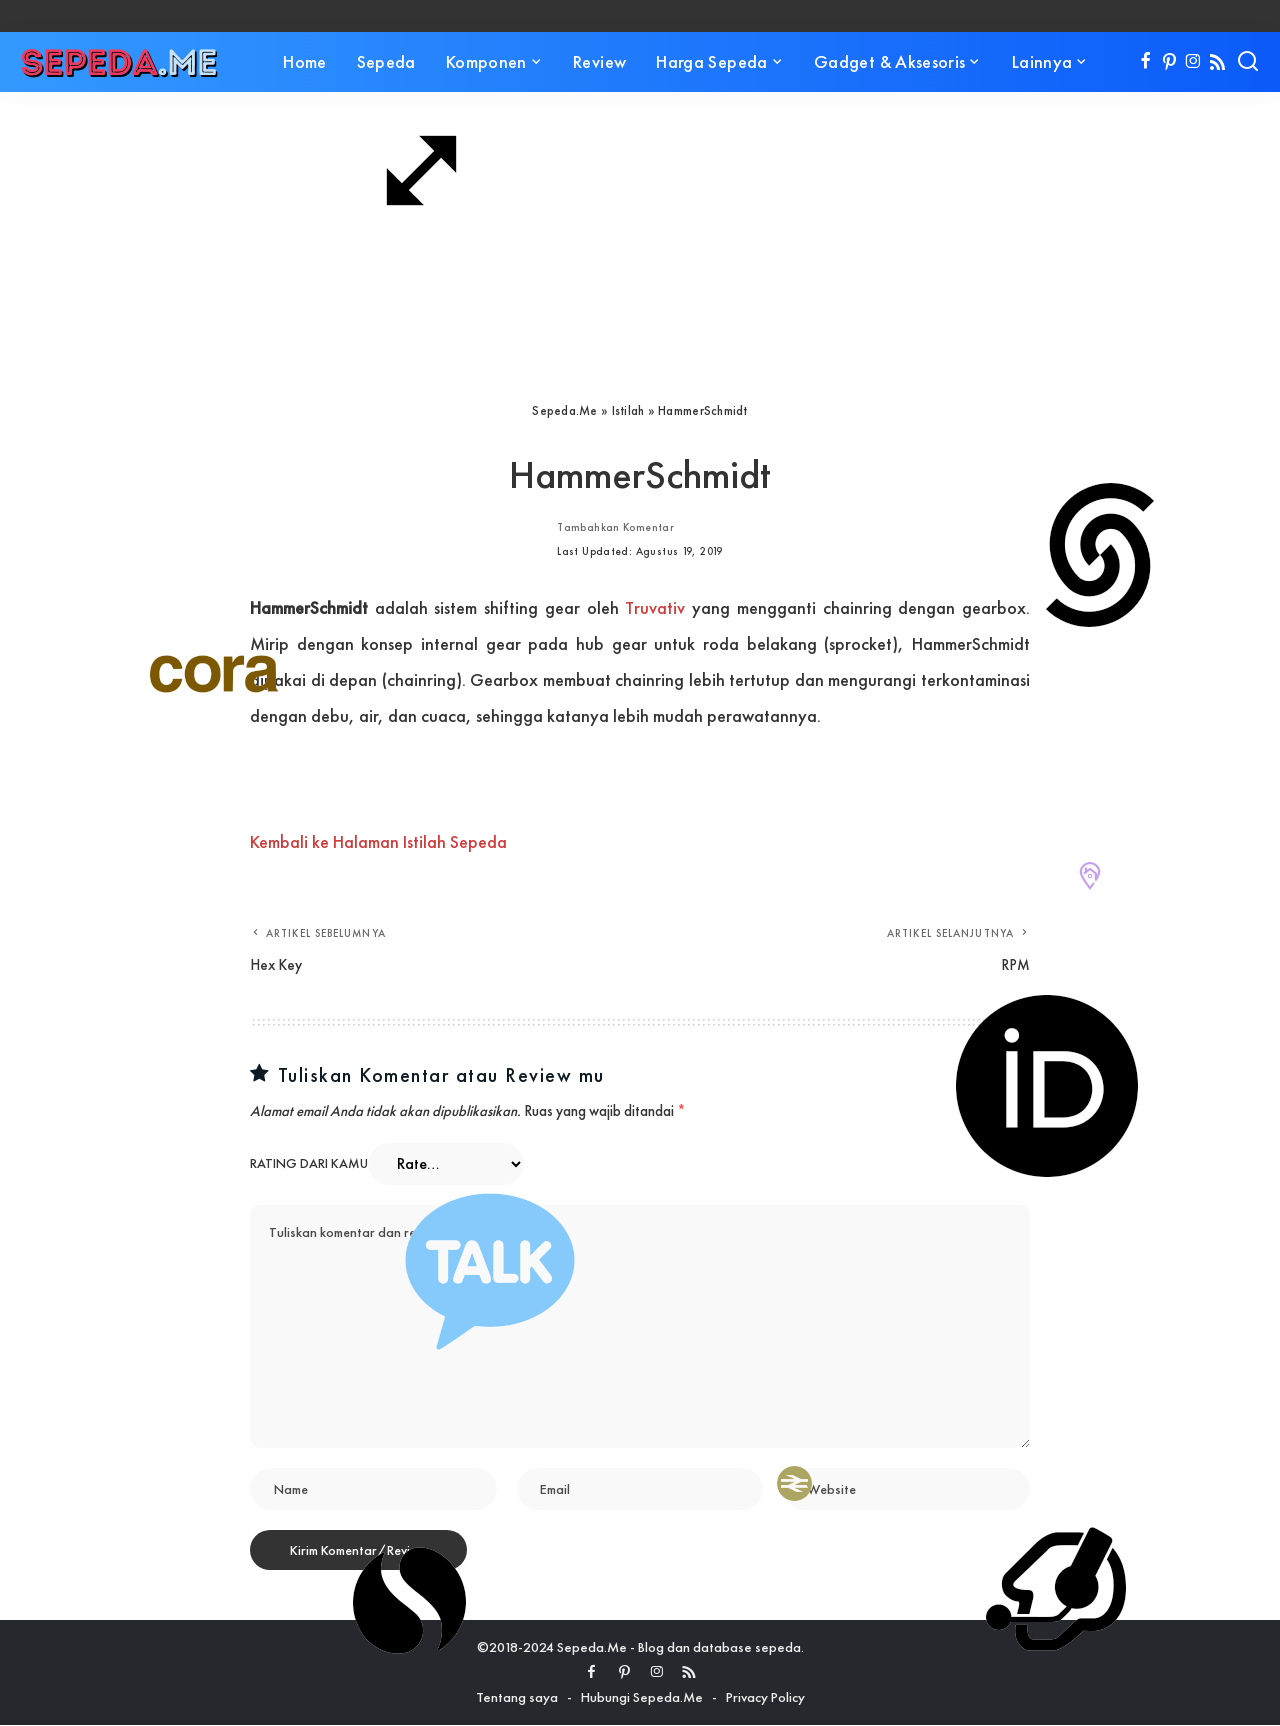 This screenshot has width=1280, height=1726. I want to click on expand content to fullscreen, so click(421, 170).